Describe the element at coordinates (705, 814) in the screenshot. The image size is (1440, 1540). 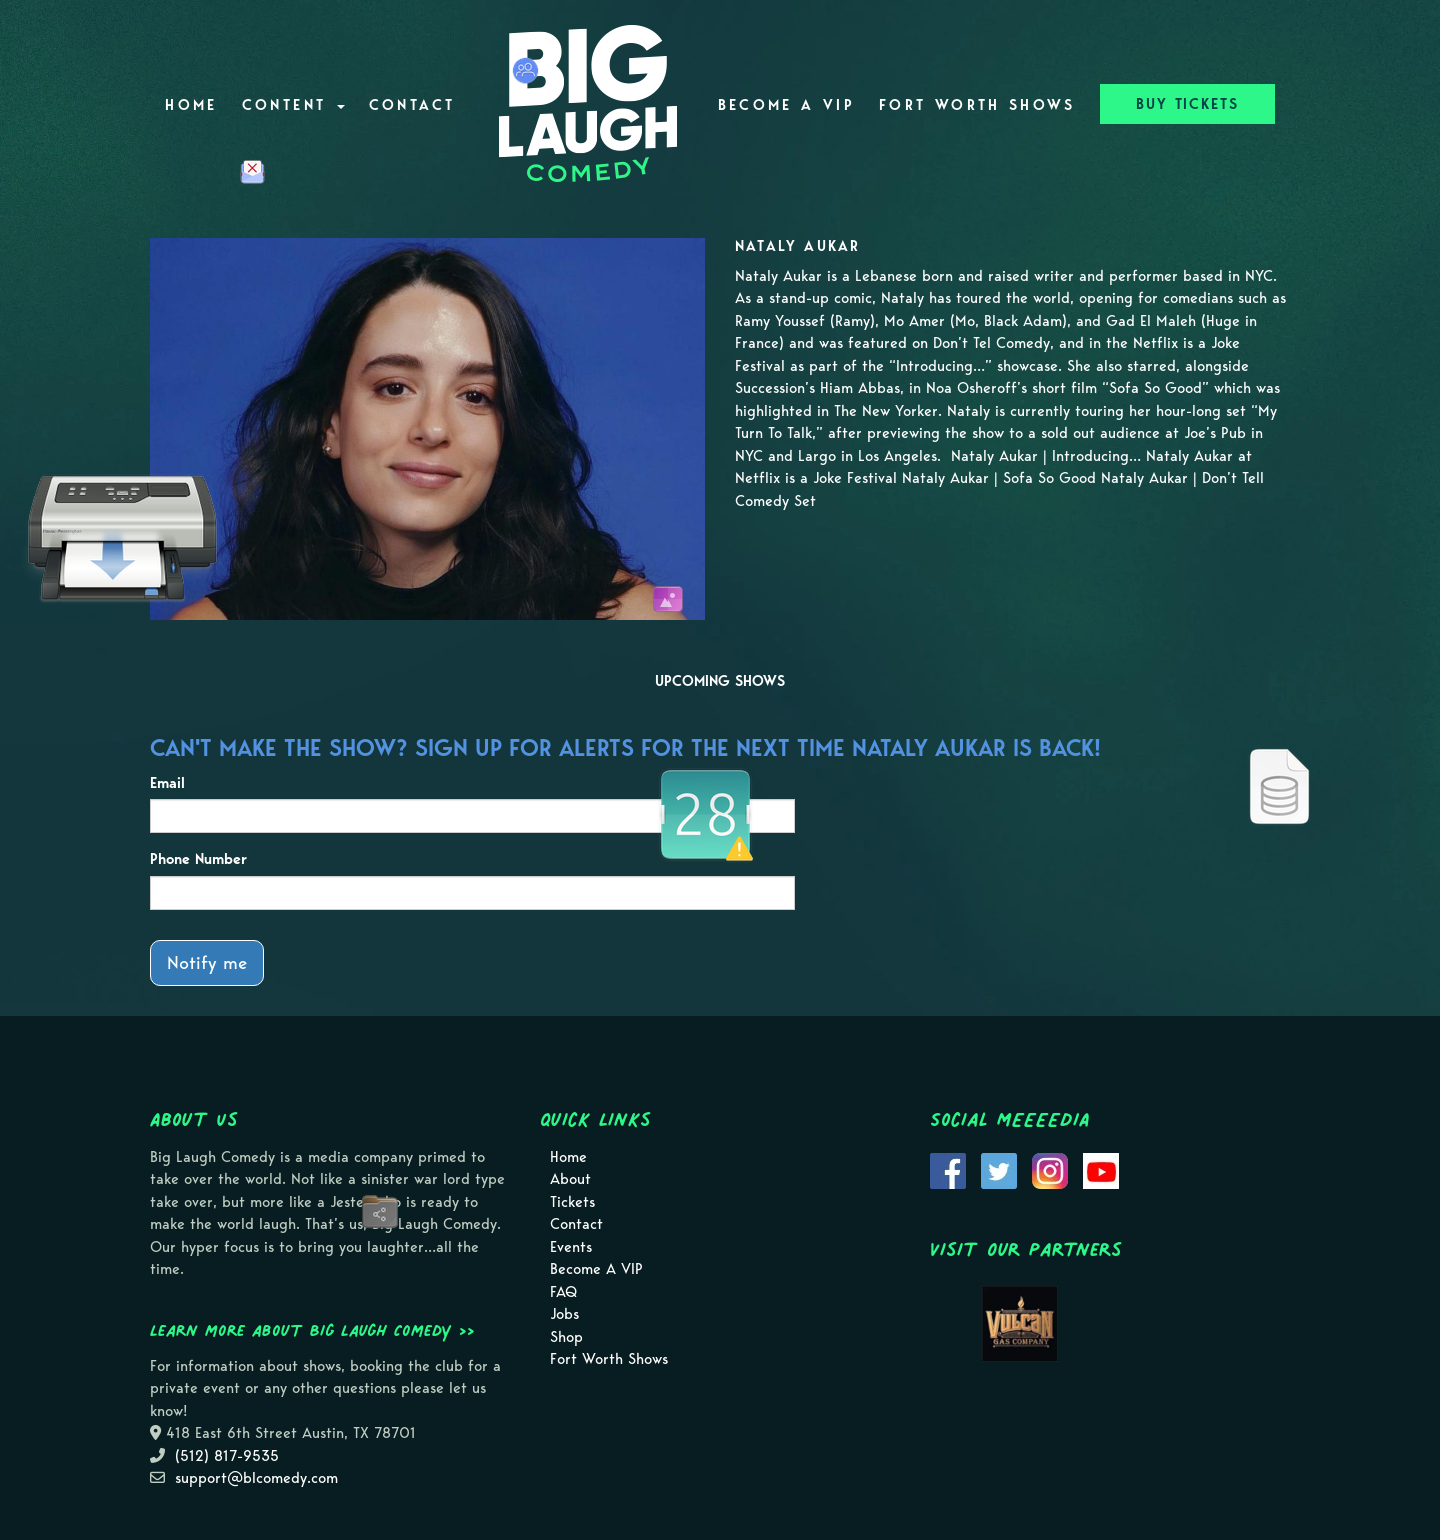
I see `indicates an upcoming appointment or event` at that location.